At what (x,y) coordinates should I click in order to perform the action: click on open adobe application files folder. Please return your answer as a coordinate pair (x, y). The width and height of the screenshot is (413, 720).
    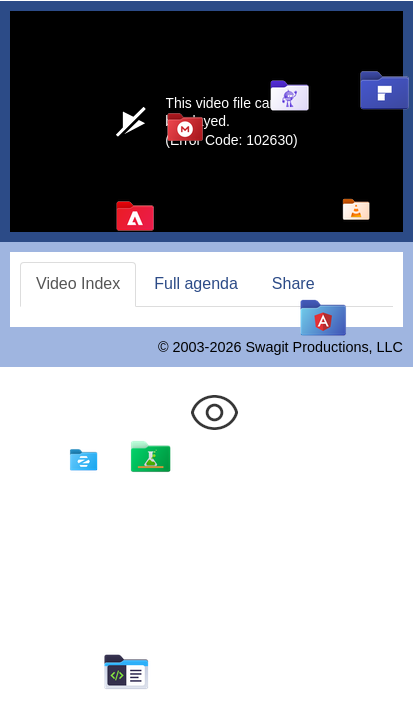
    Looking at the image, I should click on (135, 217).